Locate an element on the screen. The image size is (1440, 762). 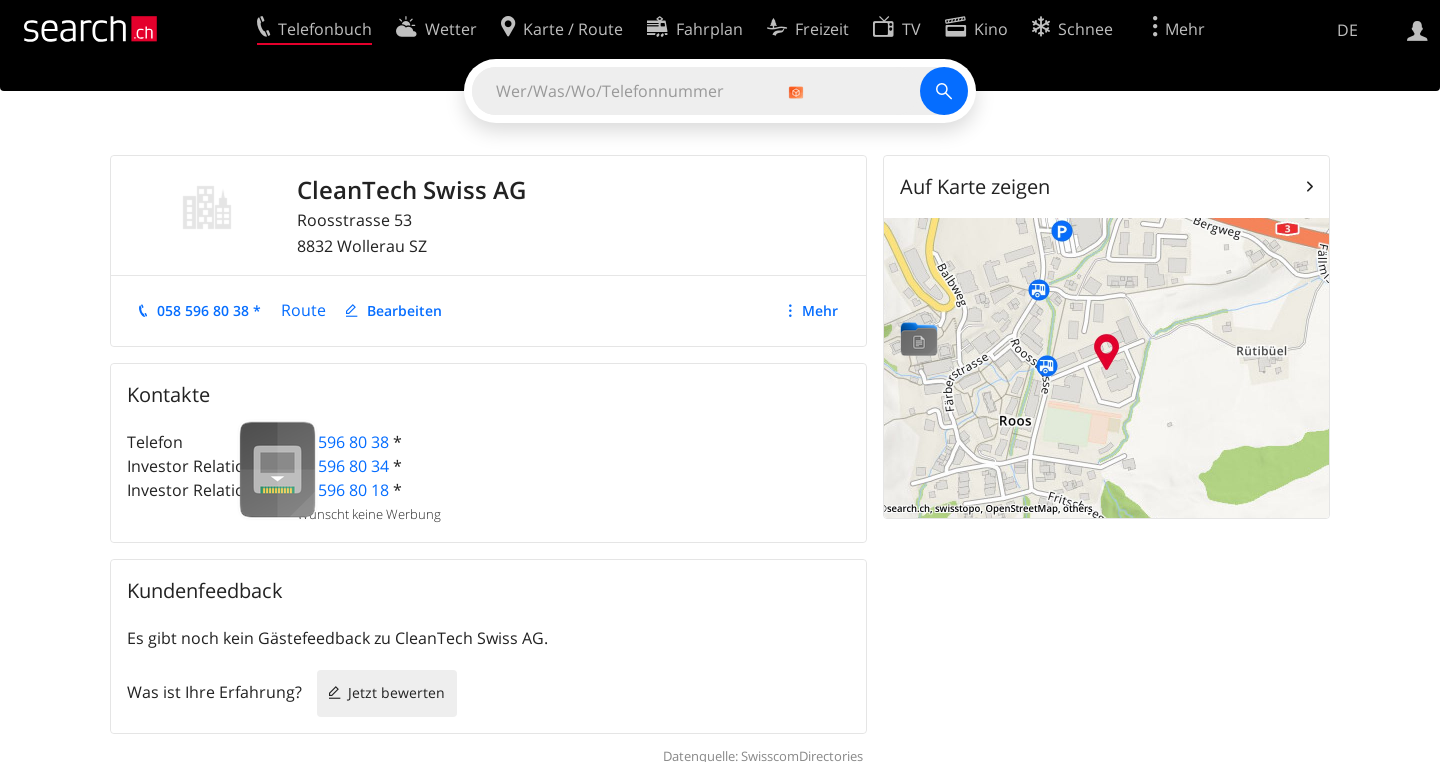
open a 3D model file in STL binary format is located at coordinates (796, 92).